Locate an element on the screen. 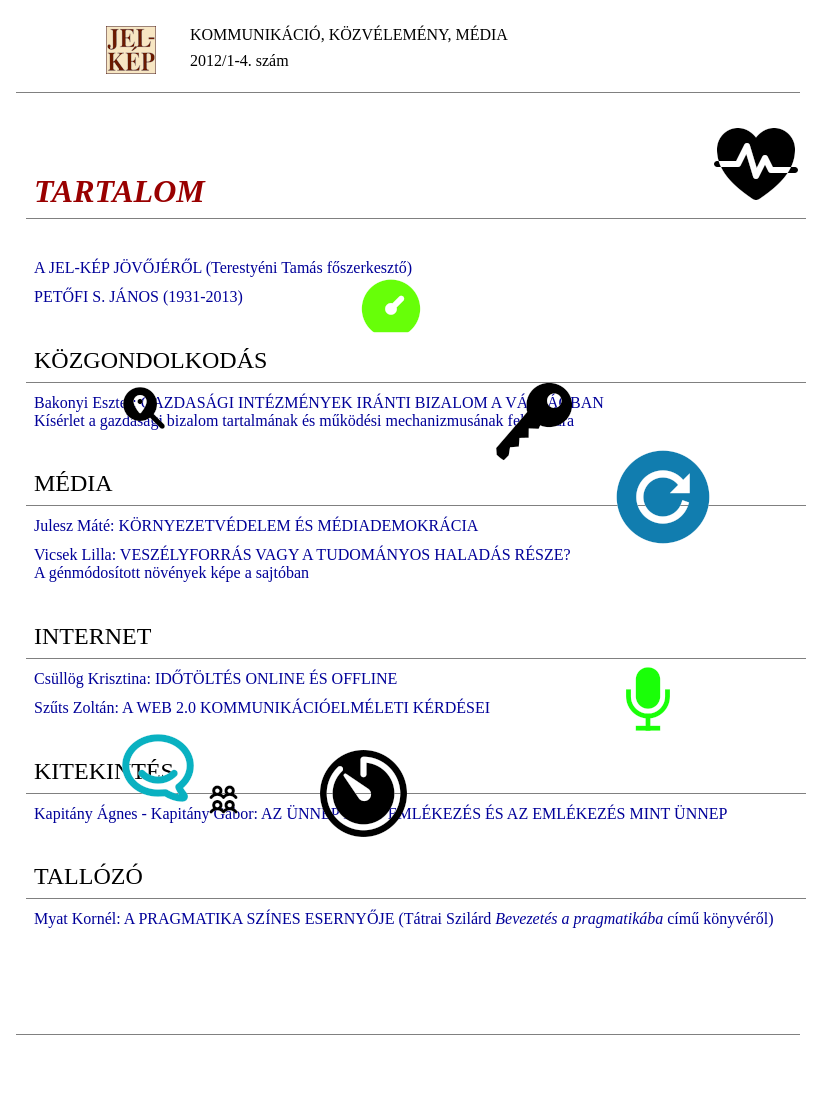 This screenshot has height=1109, width=816. open HipChat messaging app is located at coordinates (158, 768).